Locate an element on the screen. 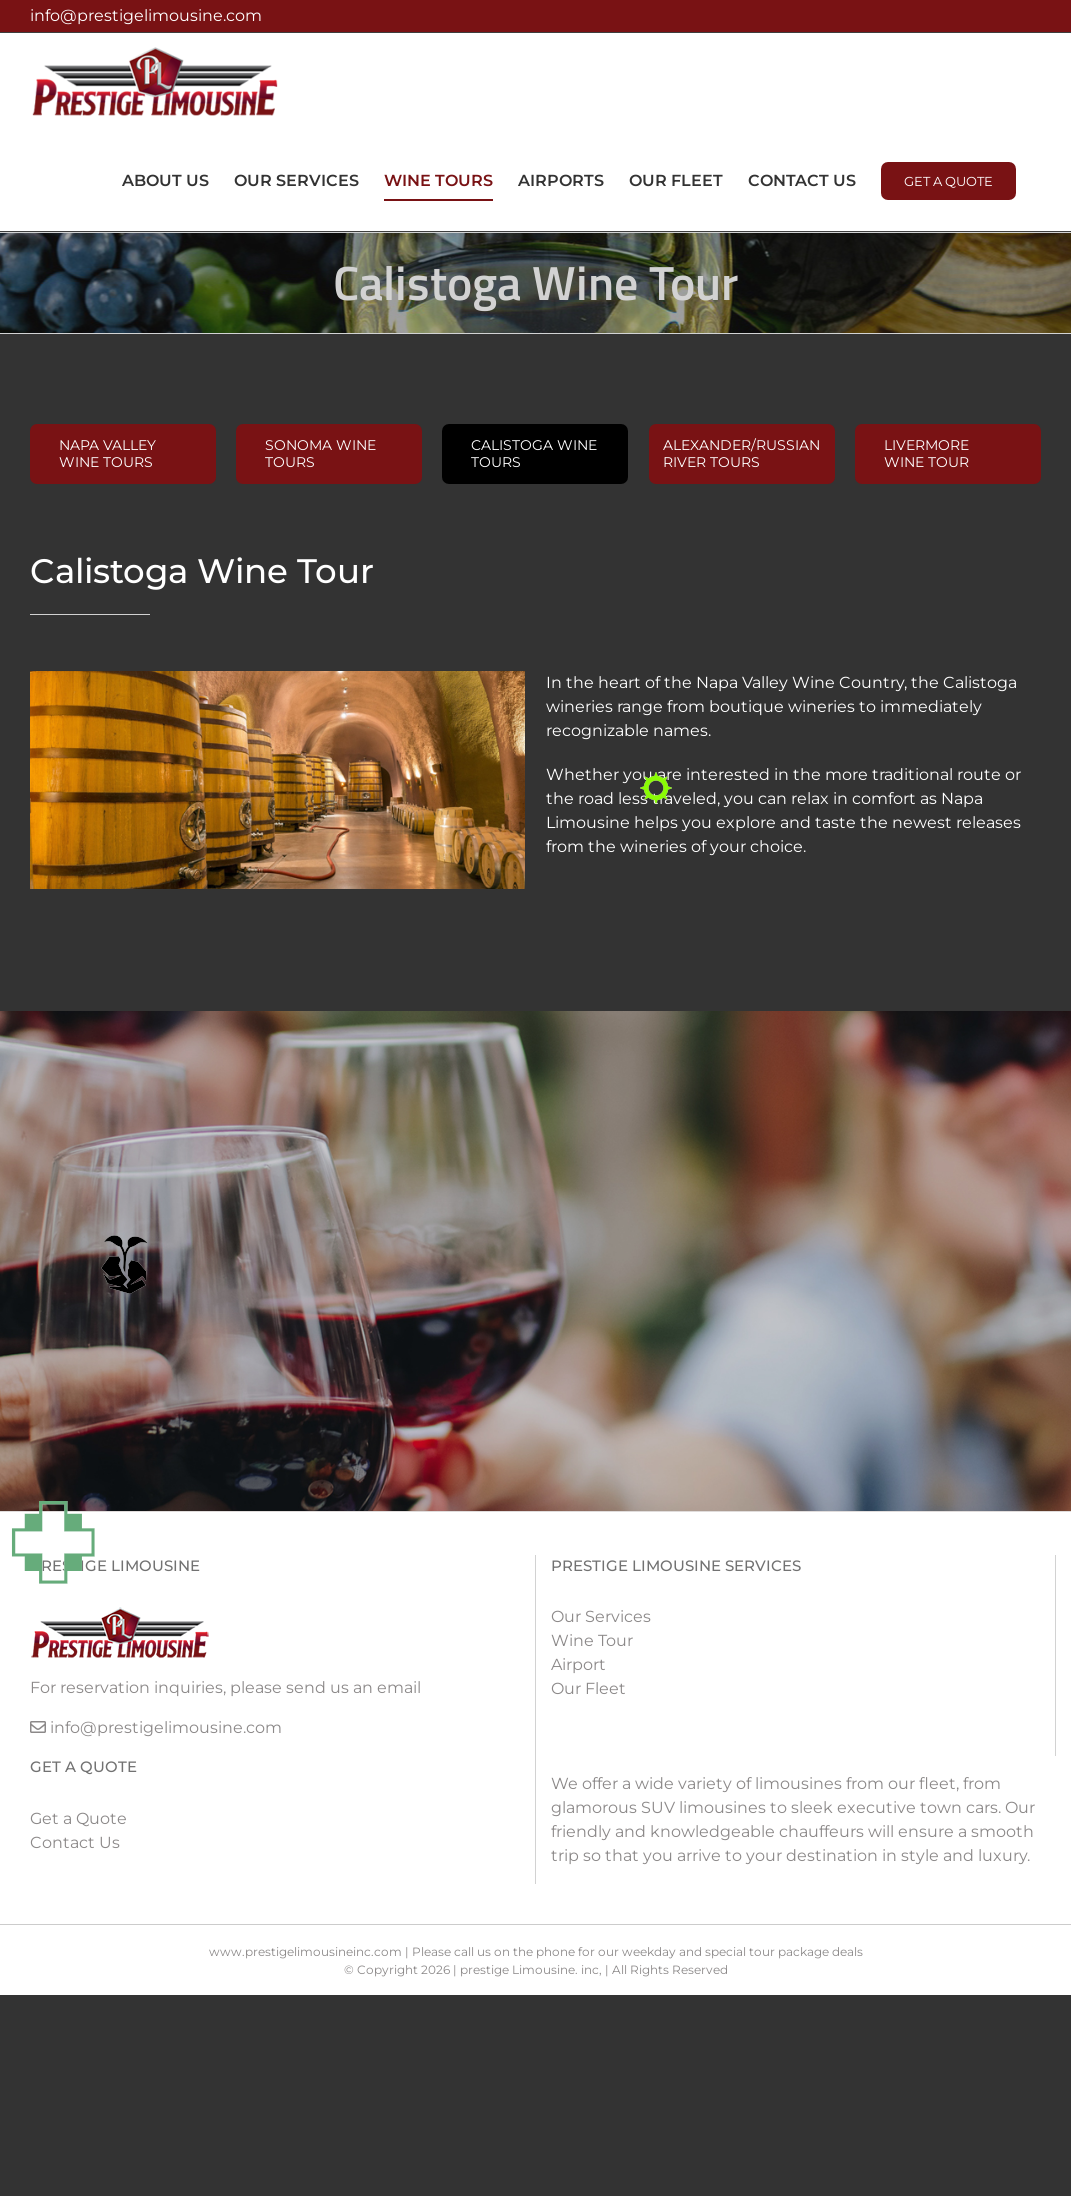 This screenshot has width=1071, height=2196. access health or medical features is located at coordinates (53, 1541).